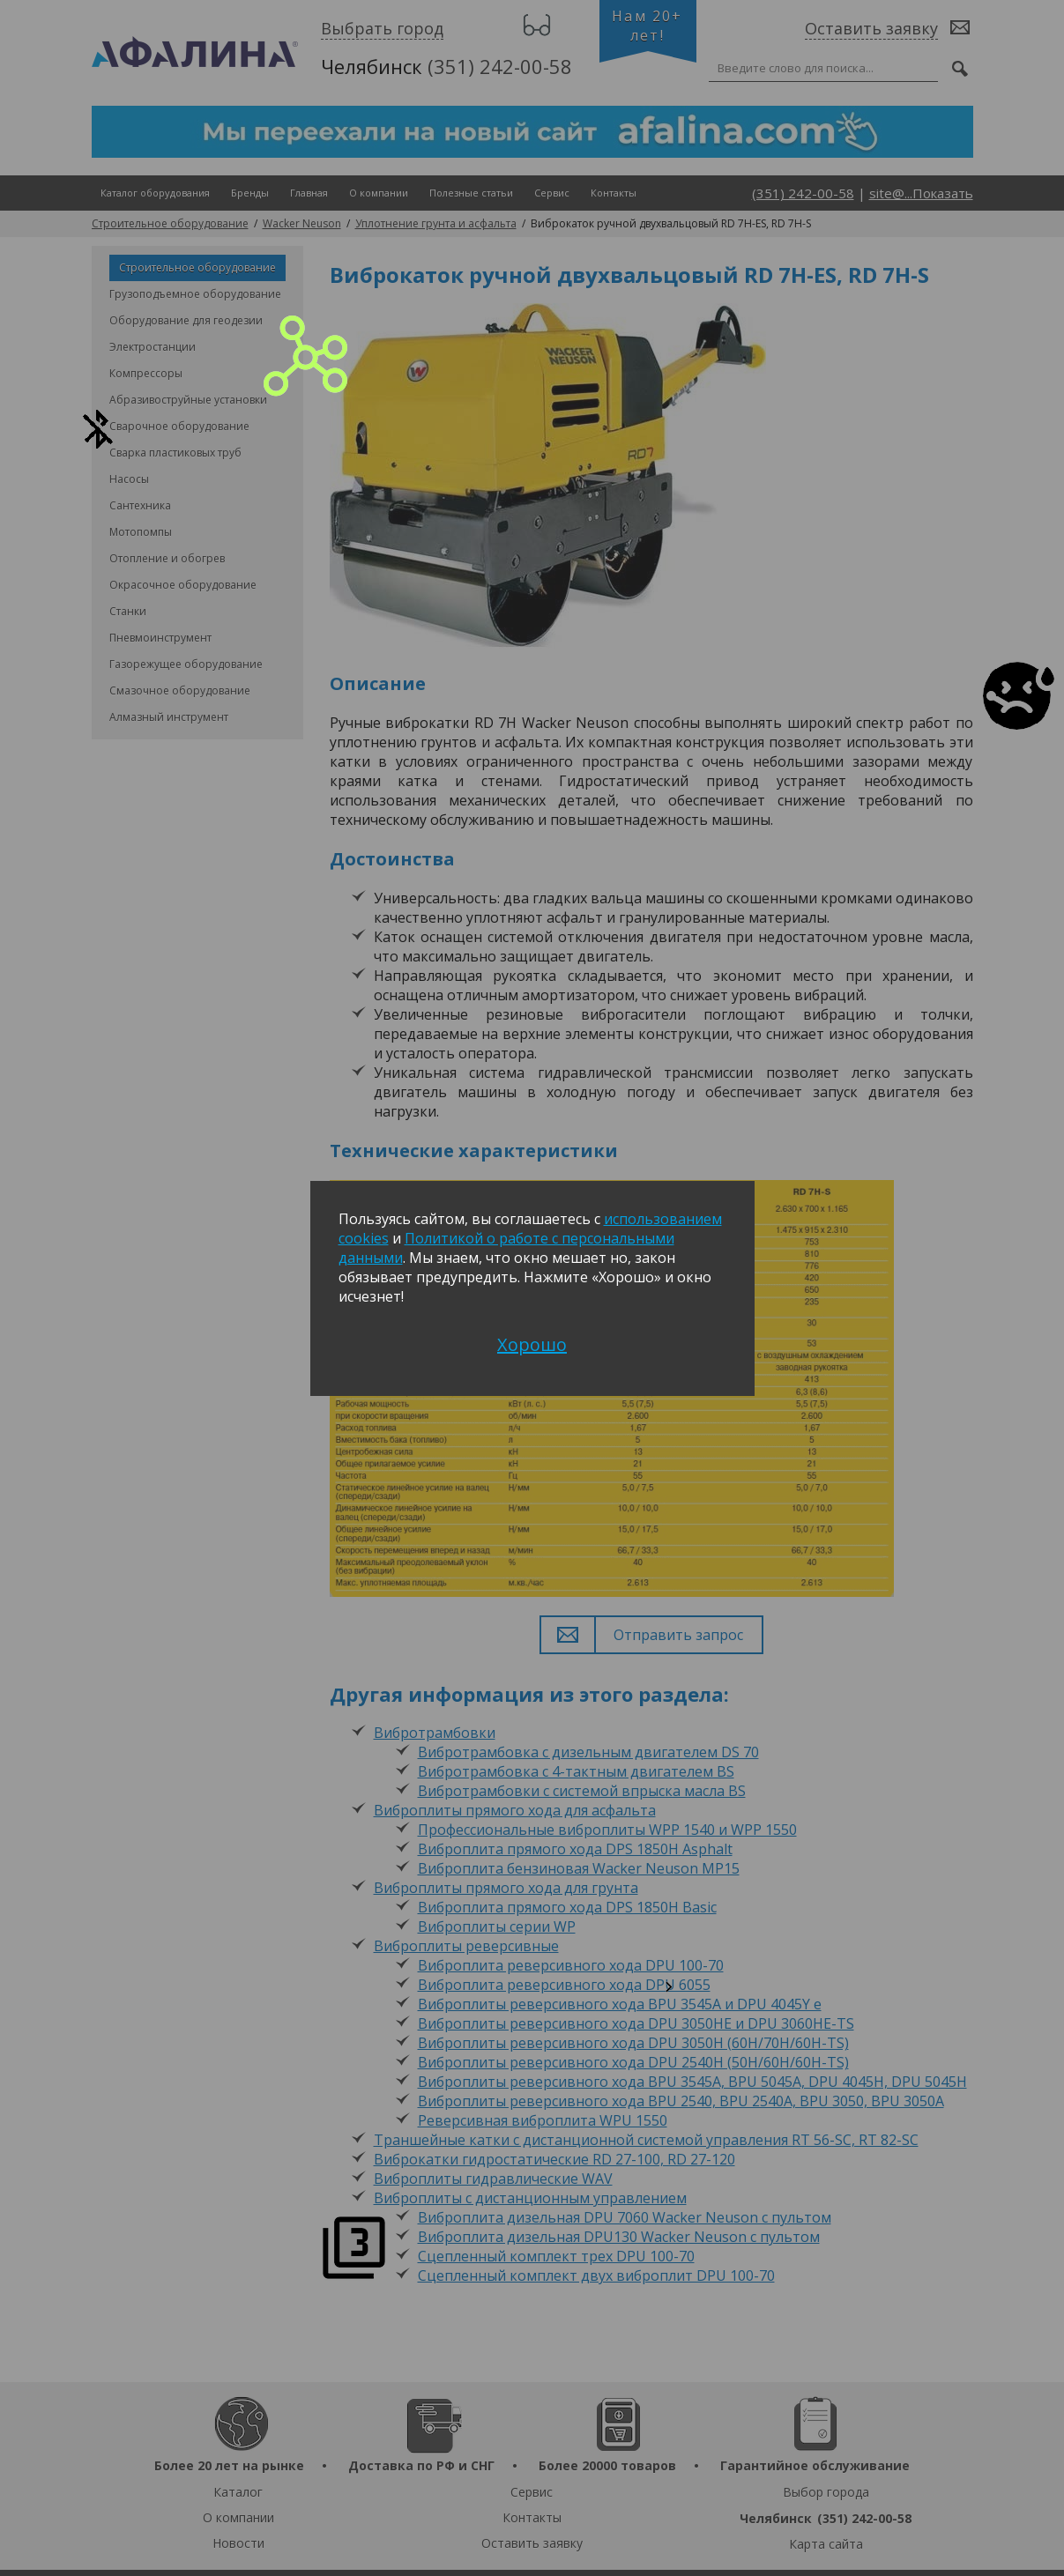  I want to click on bluetooth is currently disabled, so click(98, 429).